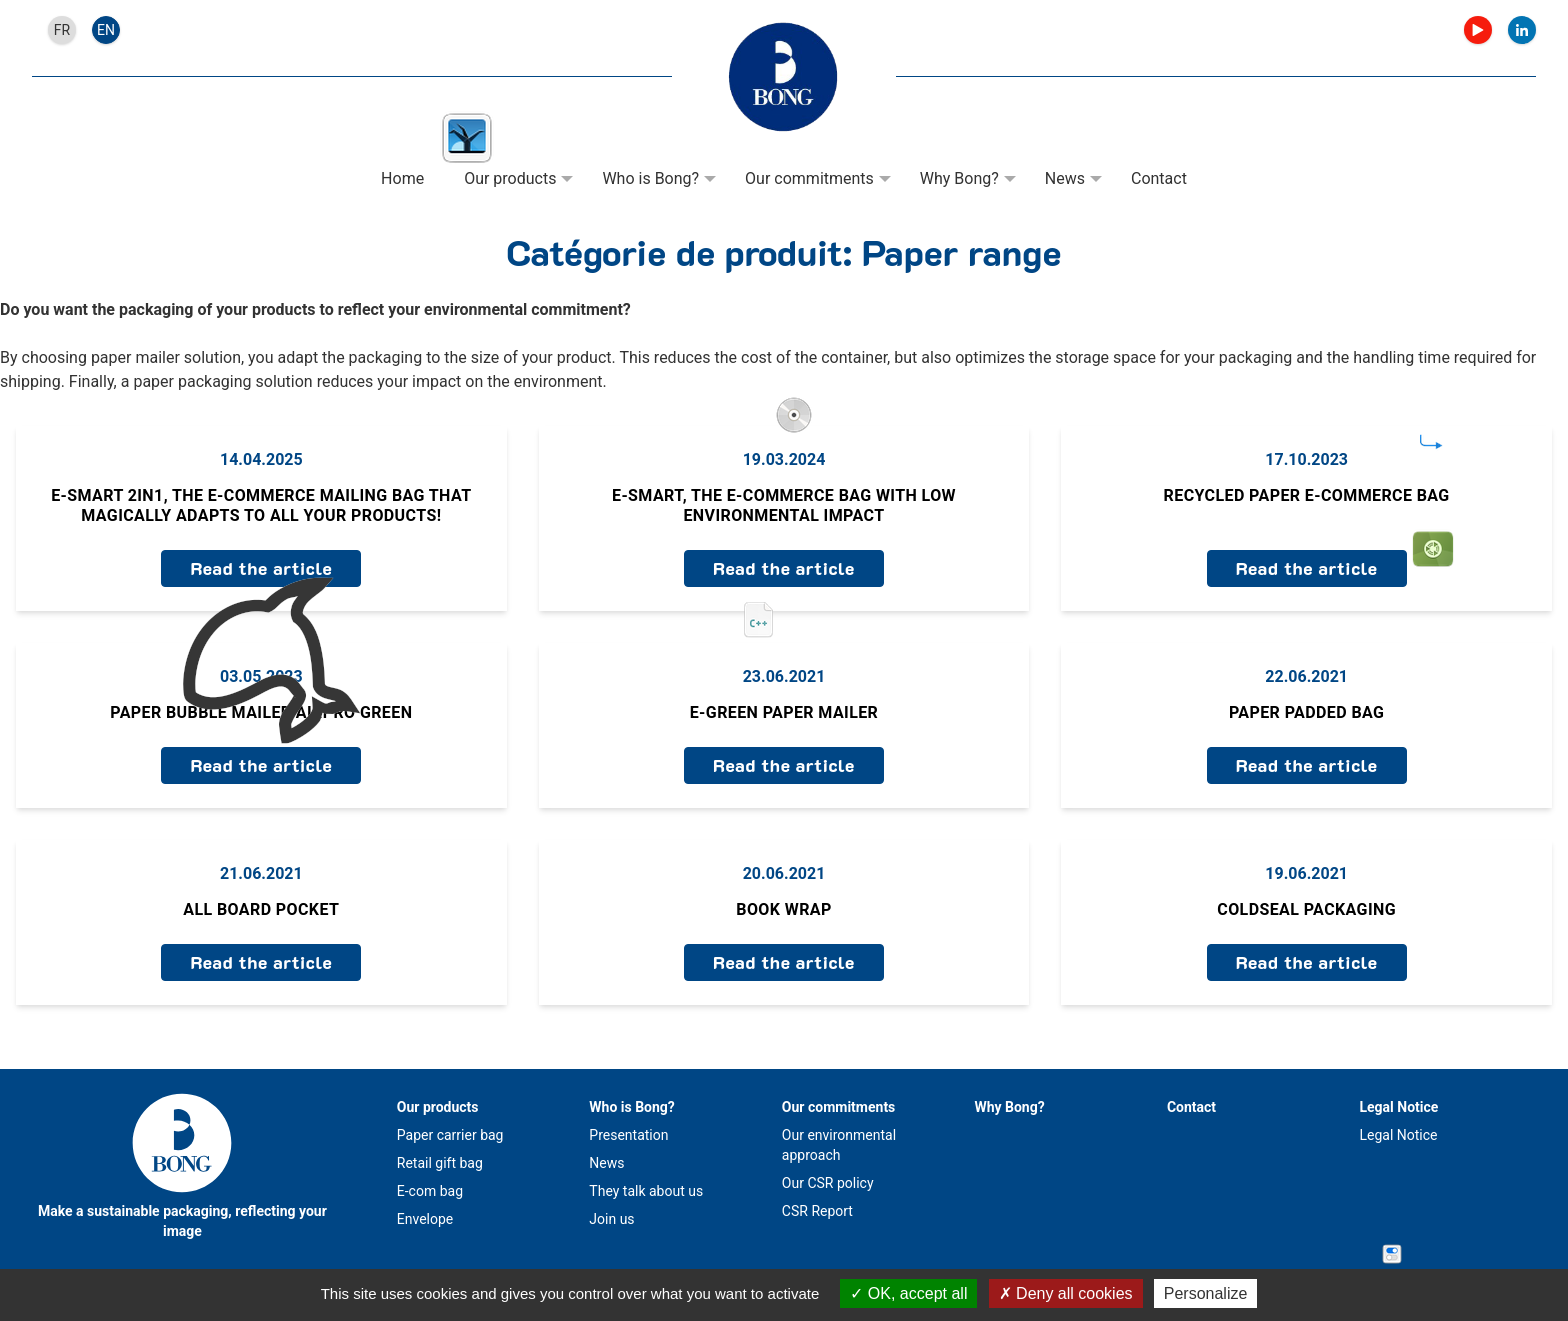 This screenshot has height=1321, width=1568. I want to click on access the desktop folder, so click(1433, 548).